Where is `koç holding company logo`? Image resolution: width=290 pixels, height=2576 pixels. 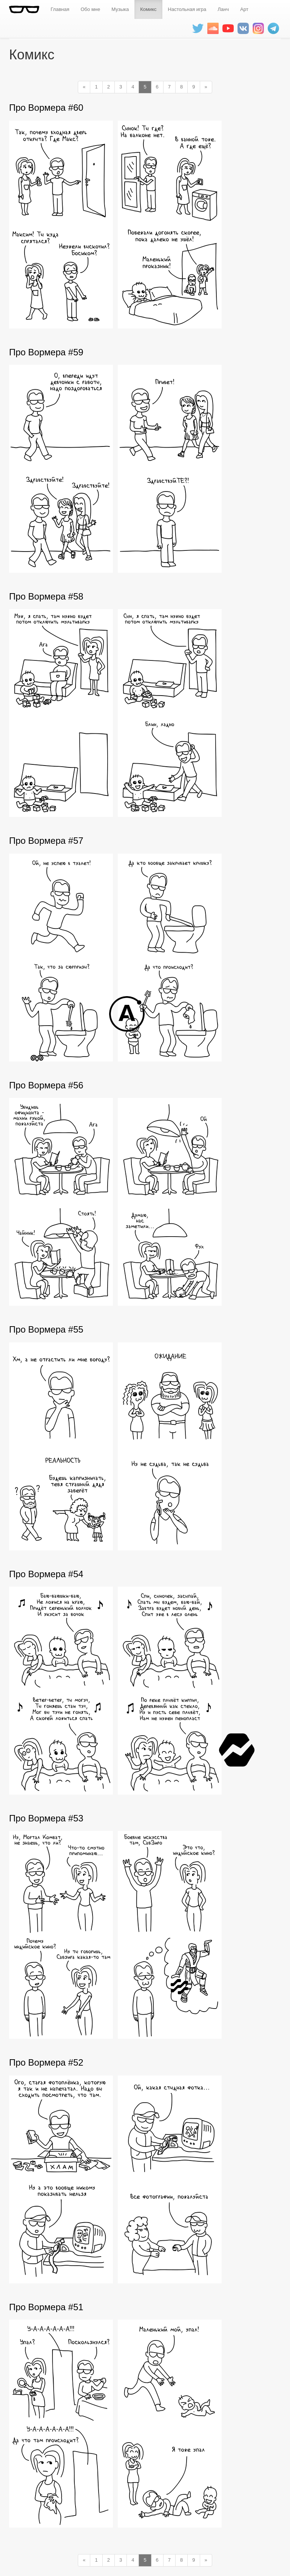
koç holding company logo is located at coordinates (37, 1058).